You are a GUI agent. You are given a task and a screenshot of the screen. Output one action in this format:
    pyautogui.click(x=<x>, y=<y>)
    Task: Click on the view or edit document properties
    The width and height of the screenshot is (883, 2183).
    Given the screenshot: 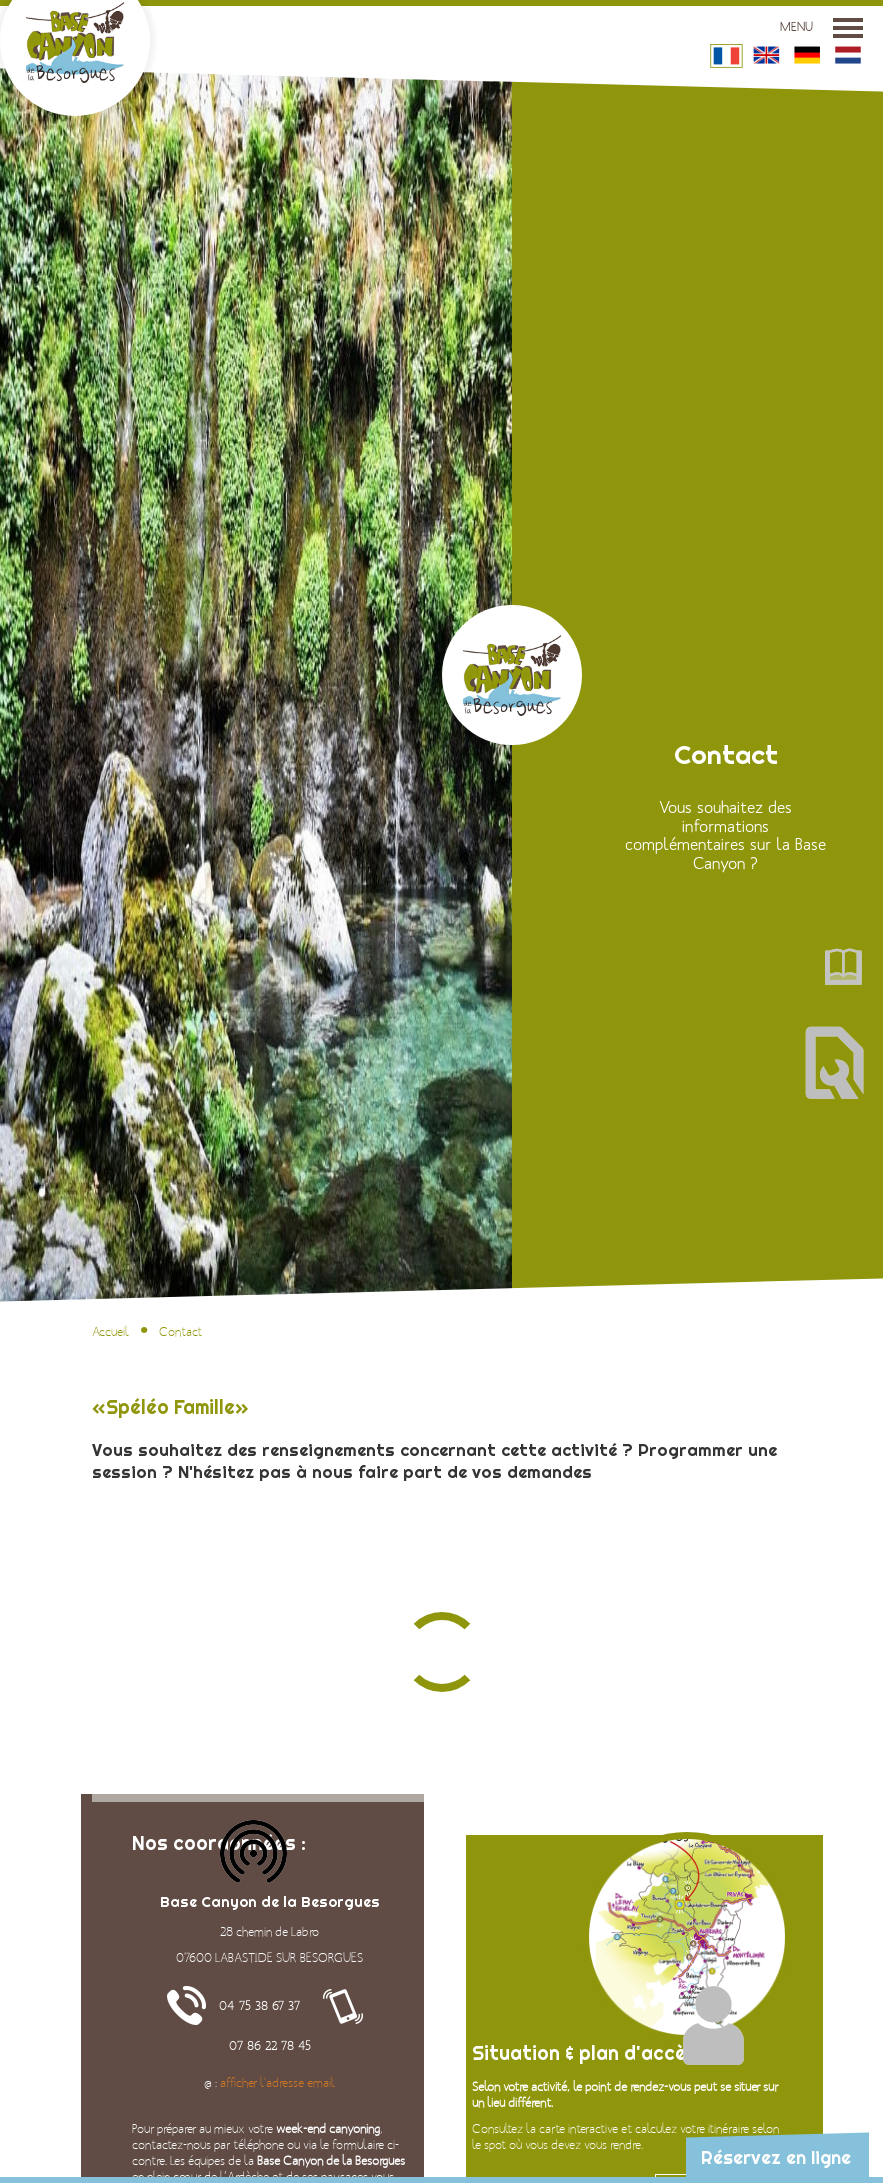 What is the action you would take?
    pyautogui.click(x=834, y=1060)
    